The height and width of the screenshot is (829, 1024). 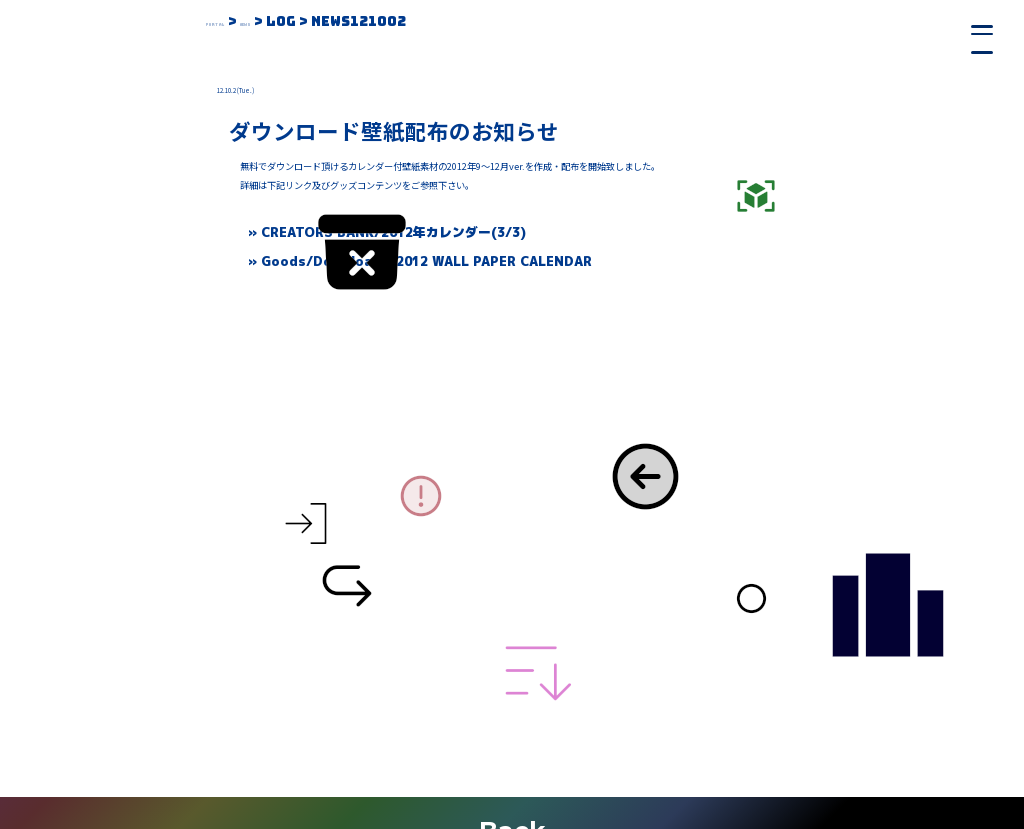 What do you see at coordinates (888, 605) in the screenshot?
I see `view rankings or leaderboard` at bounding box center [888, 605].